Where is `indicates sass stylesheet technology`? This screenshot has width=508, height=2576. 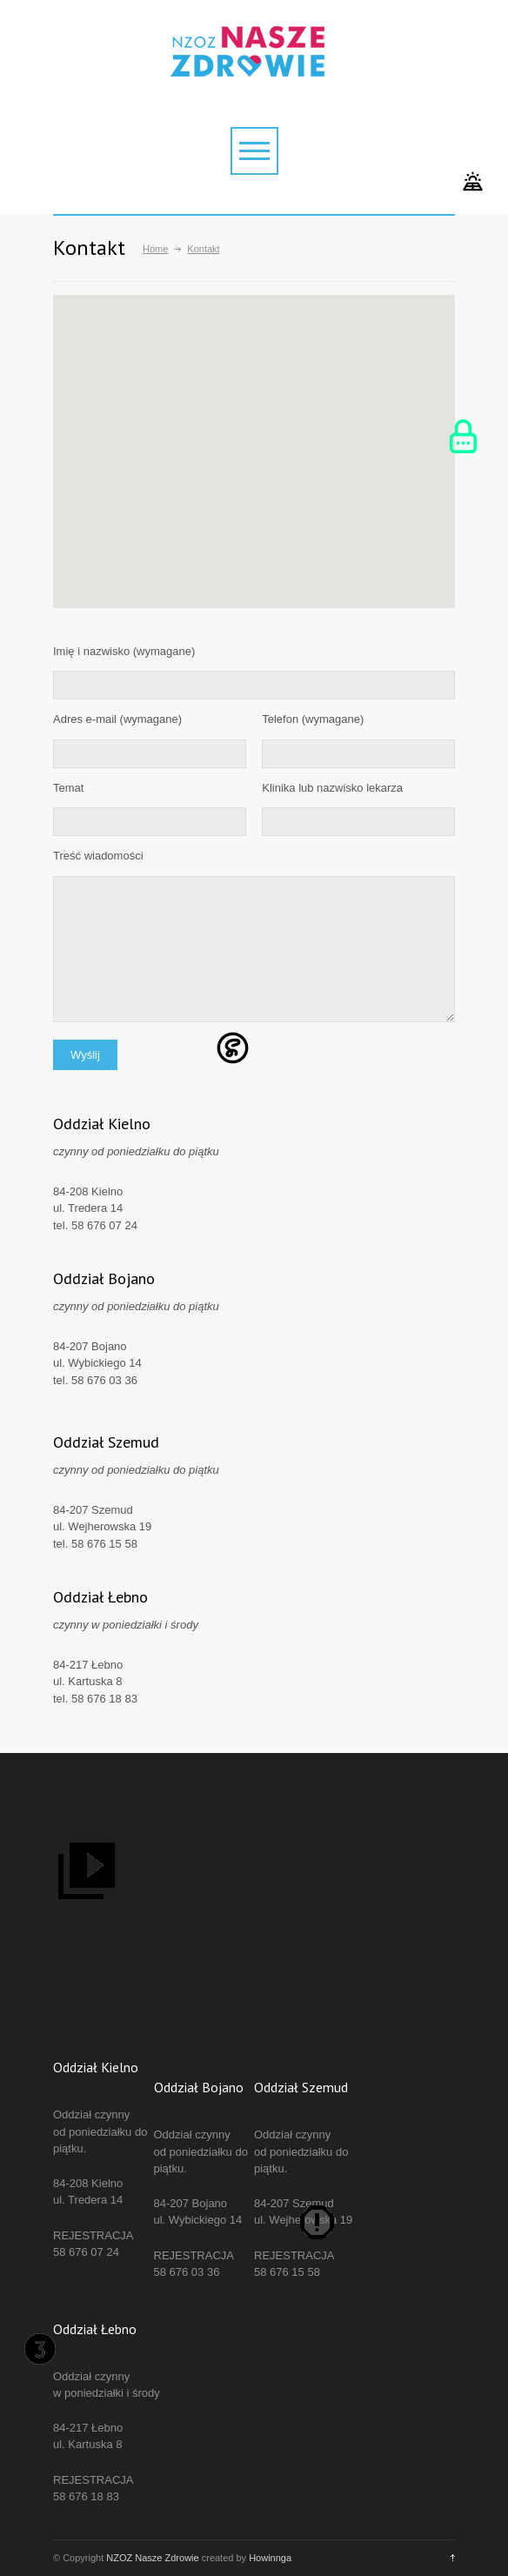
indicates sass stylesheet technology is located at coordinates (232, 1047).